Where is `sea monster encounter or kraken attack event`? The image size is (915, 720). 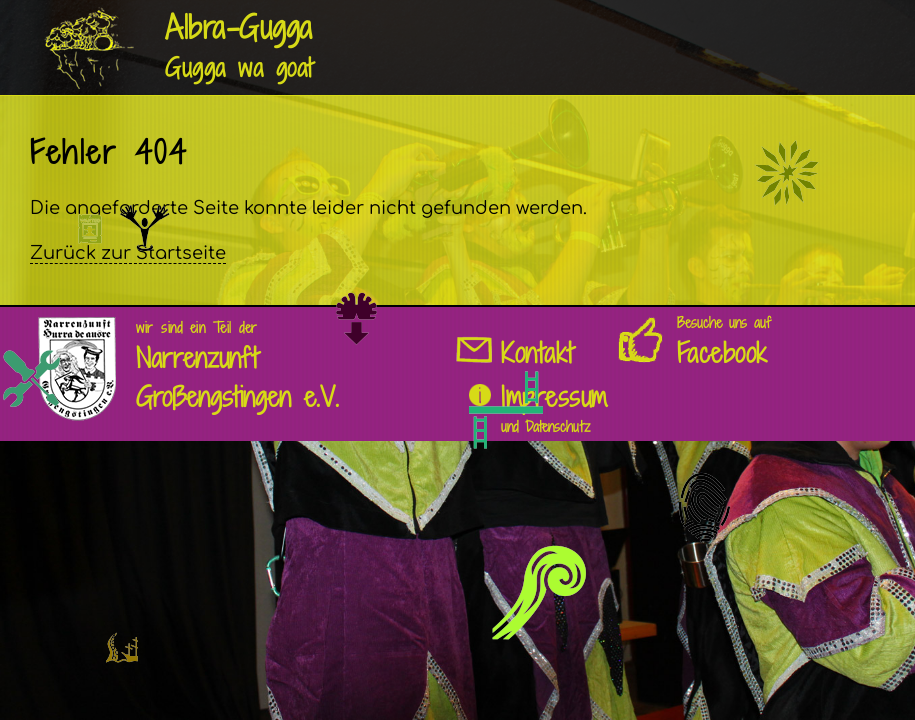
sea monster encounter or kraken attack event is located at coordinates (122, 647).